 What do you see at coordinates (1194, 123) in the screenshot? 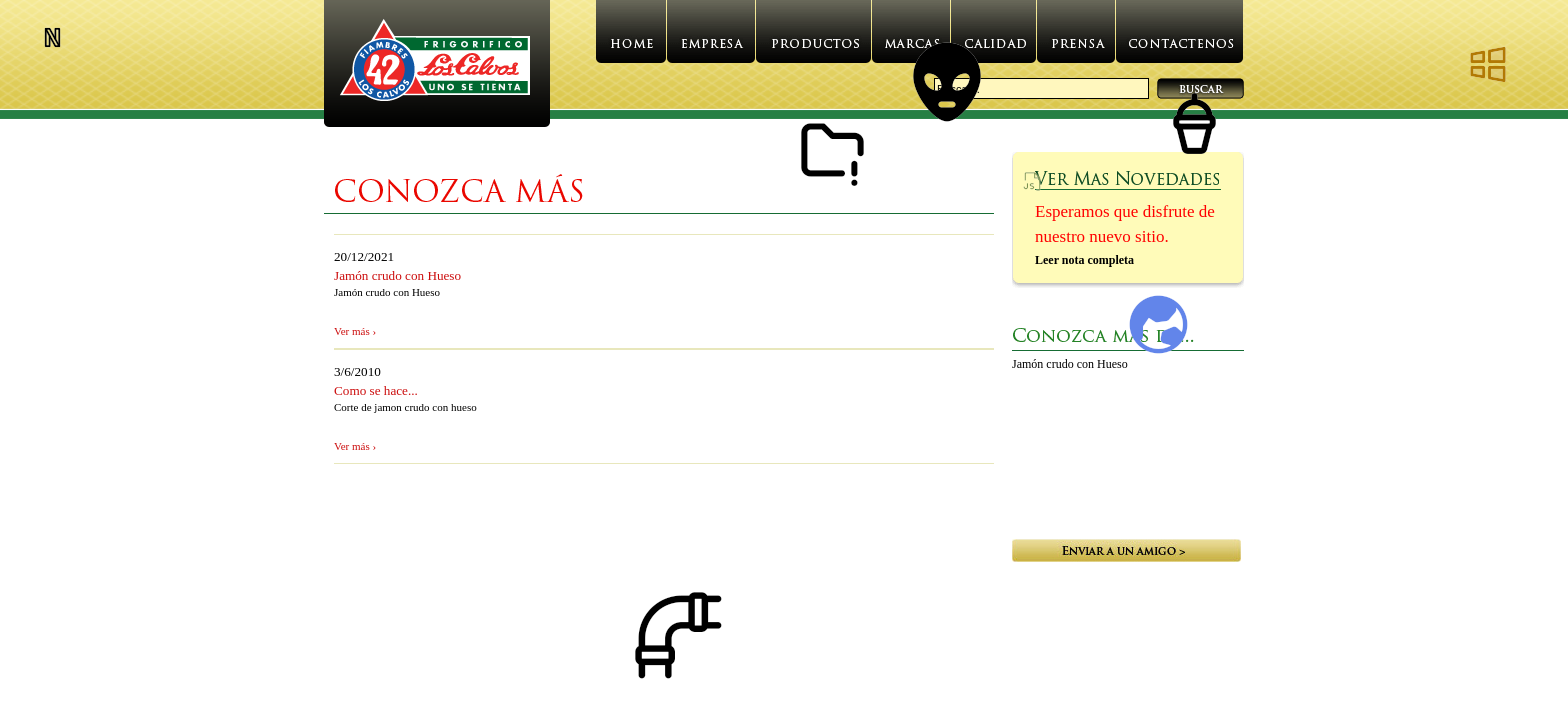
I see `browse smoothie or milkshake options` at bounding box center [1194, 123].